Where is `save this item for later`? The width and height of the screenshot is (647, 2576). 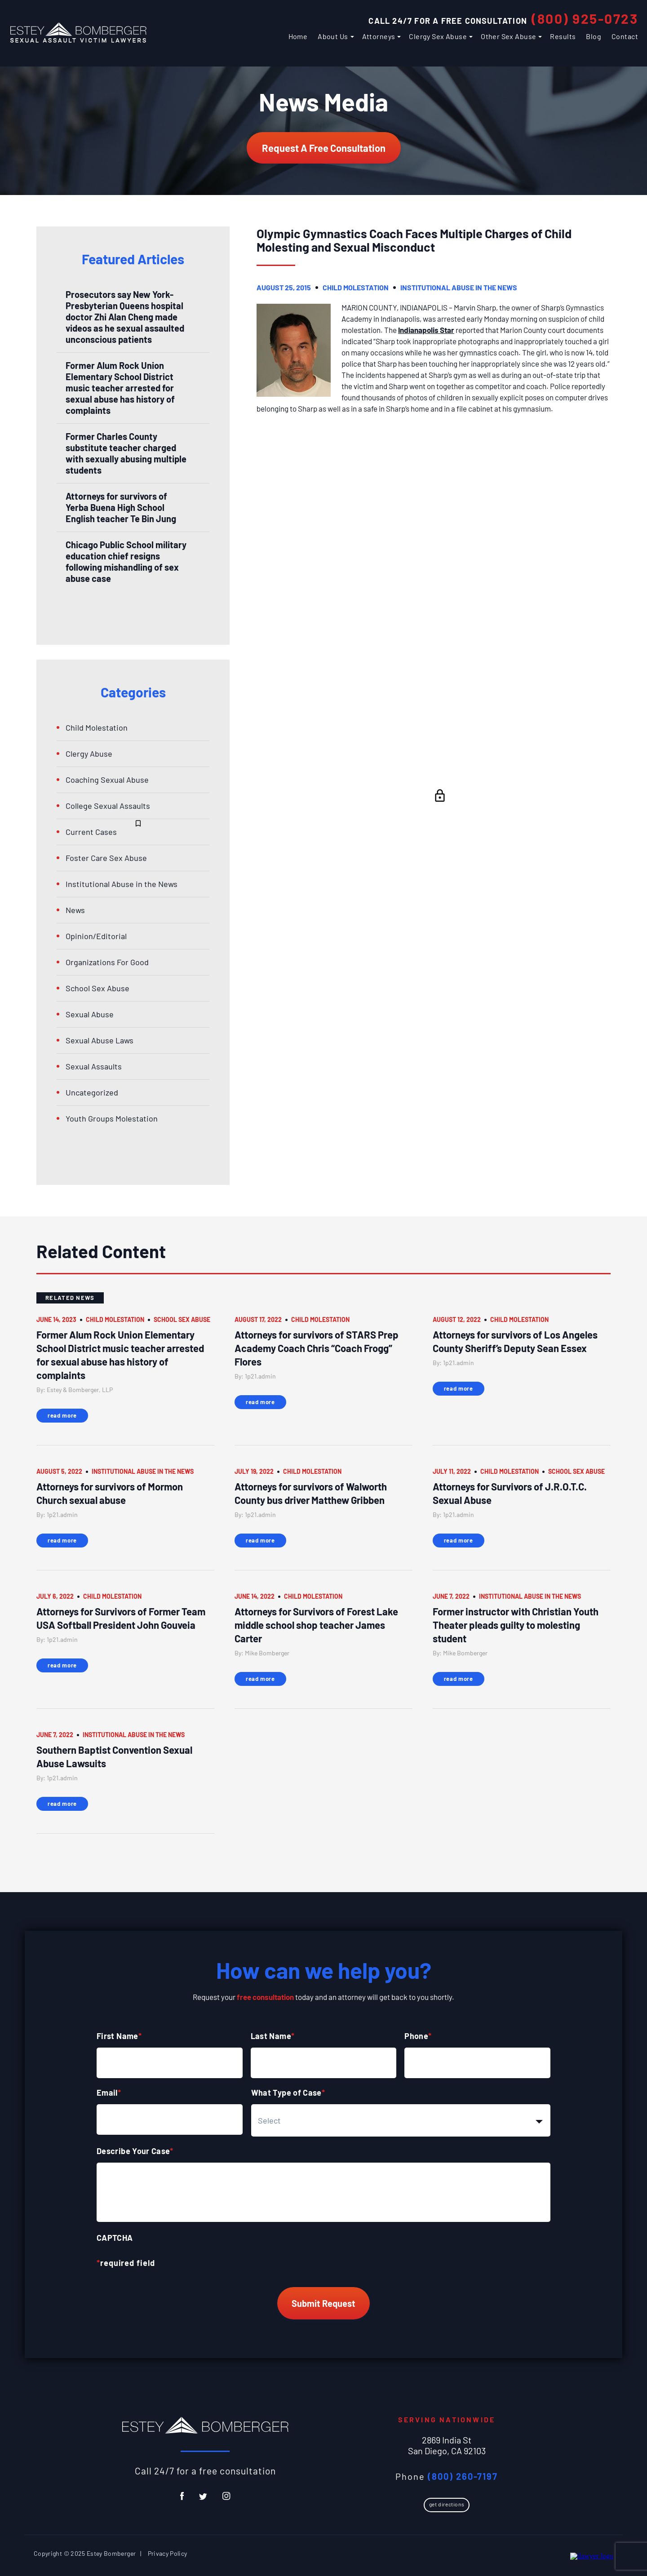
save this item for later is located at coordinates (138, 823).